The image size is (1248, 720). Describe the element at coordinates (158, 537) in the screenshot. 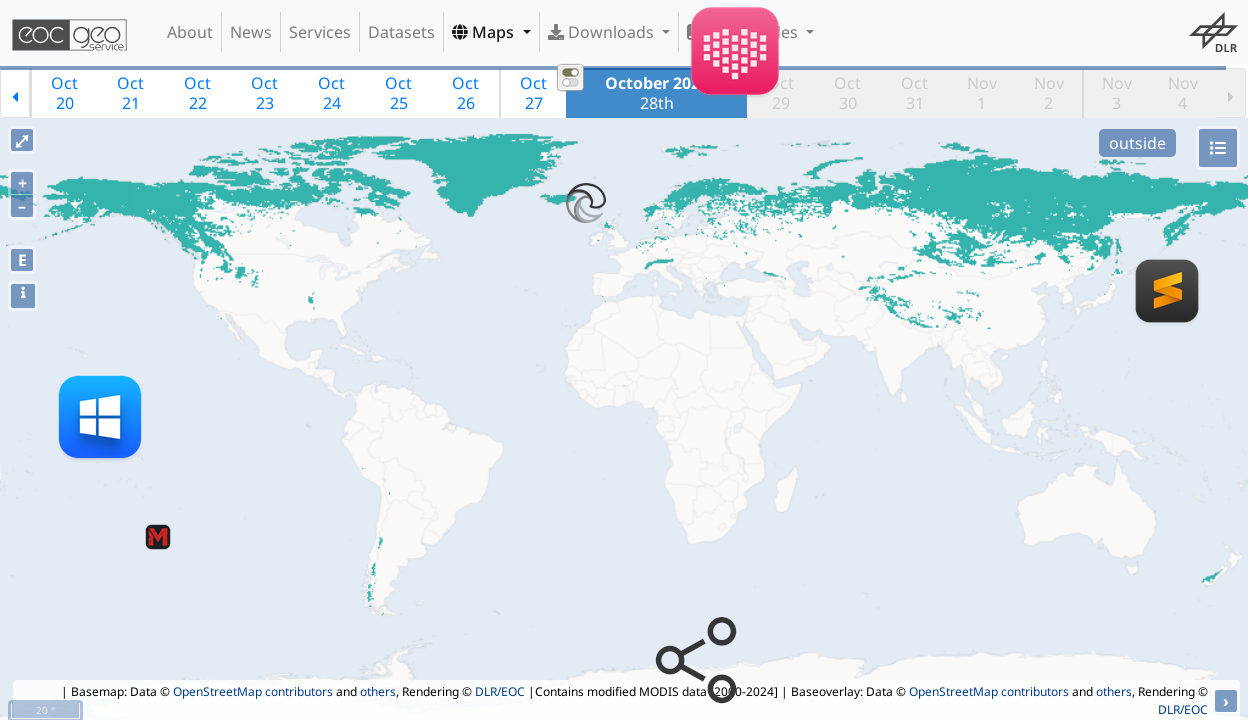

I see `launch Metro 2033 game` at that location.